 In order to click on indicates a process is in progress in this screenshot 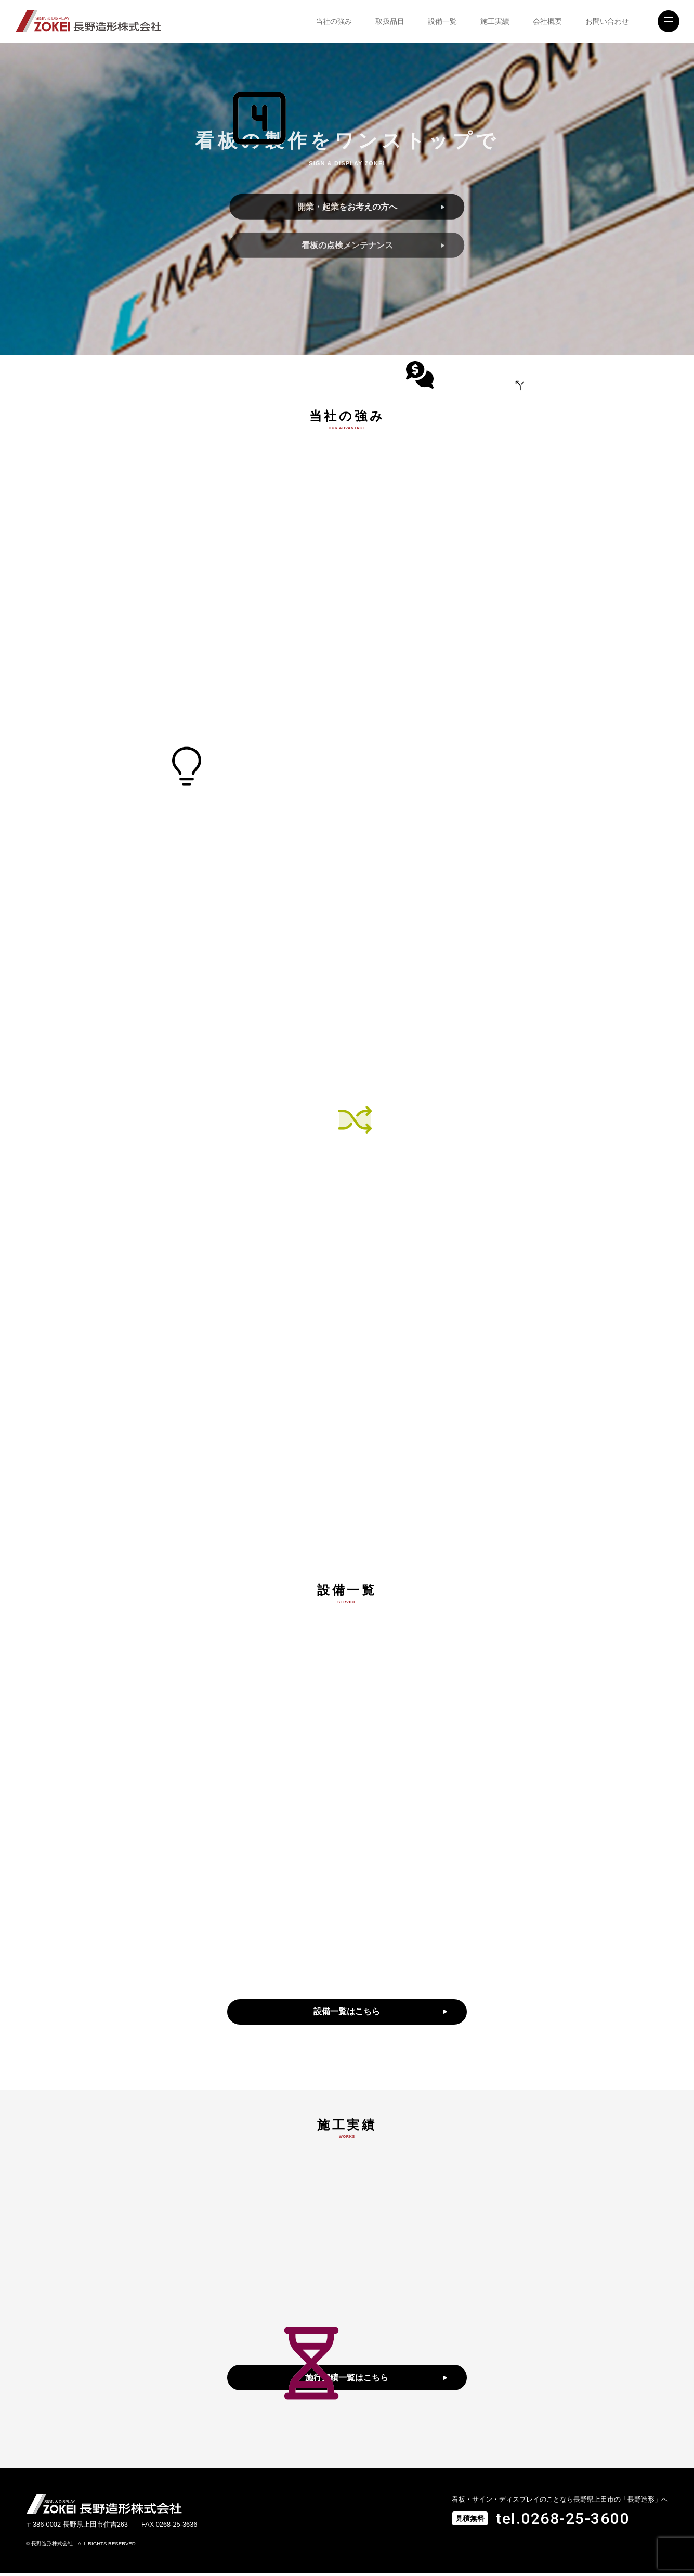, I will do `click(311, 2363)`.